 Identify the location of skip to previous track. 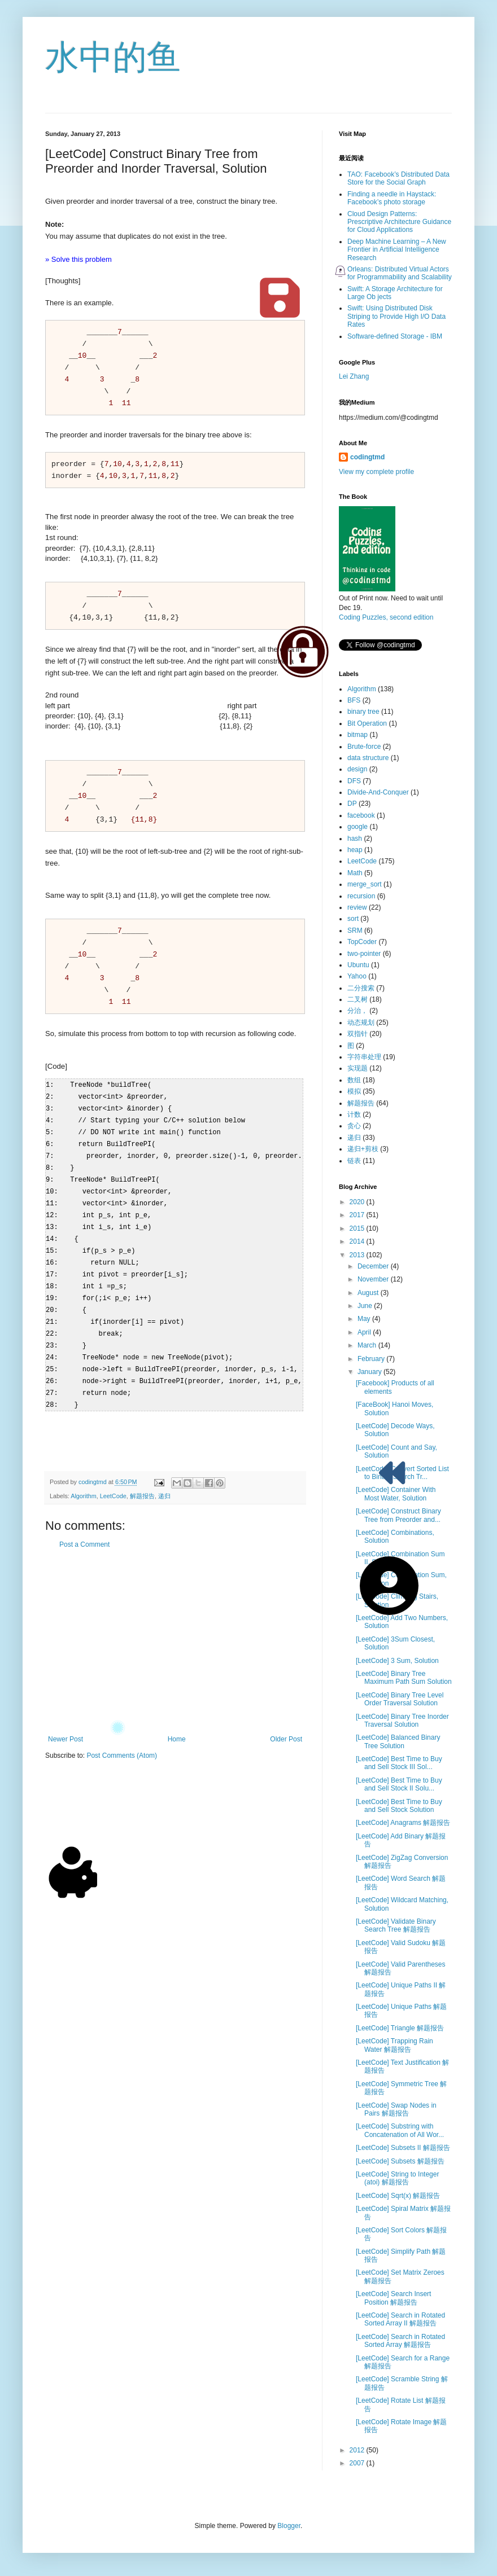
(394, 1473).